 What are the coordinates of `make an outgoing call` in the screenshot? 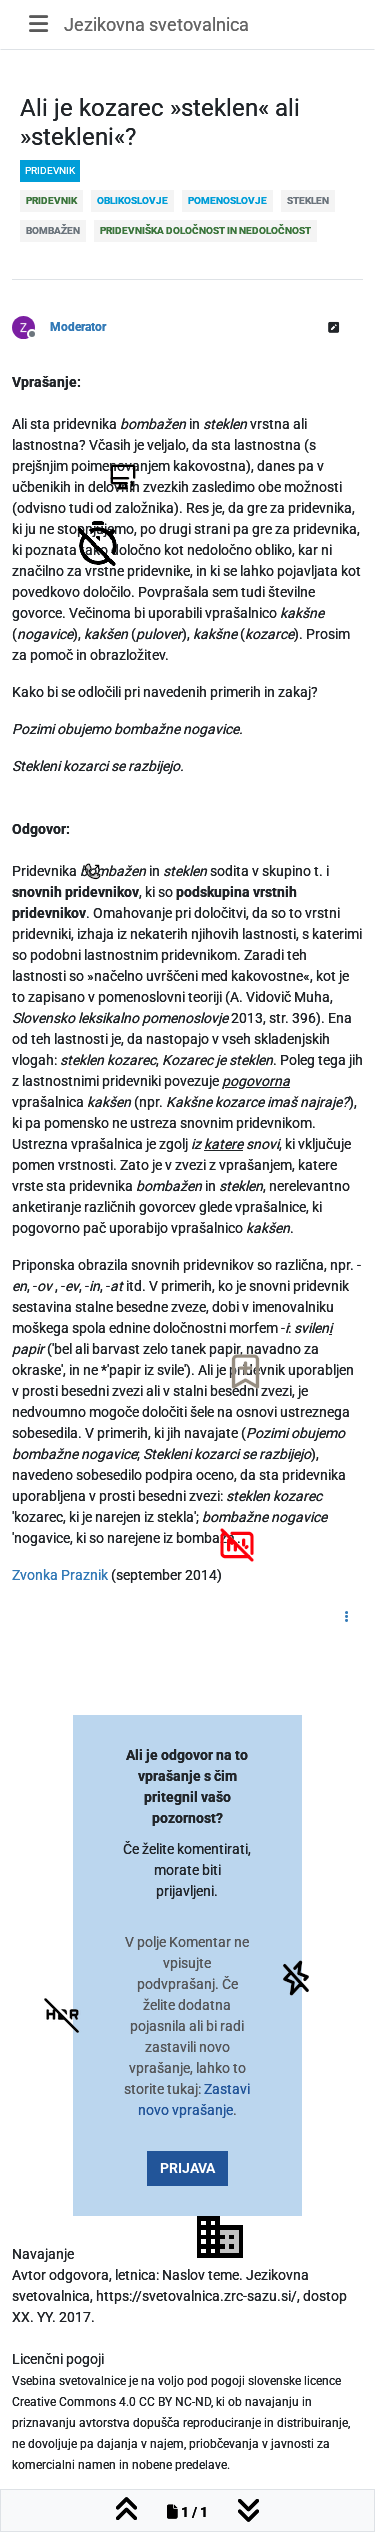 It's located at (93, 871).